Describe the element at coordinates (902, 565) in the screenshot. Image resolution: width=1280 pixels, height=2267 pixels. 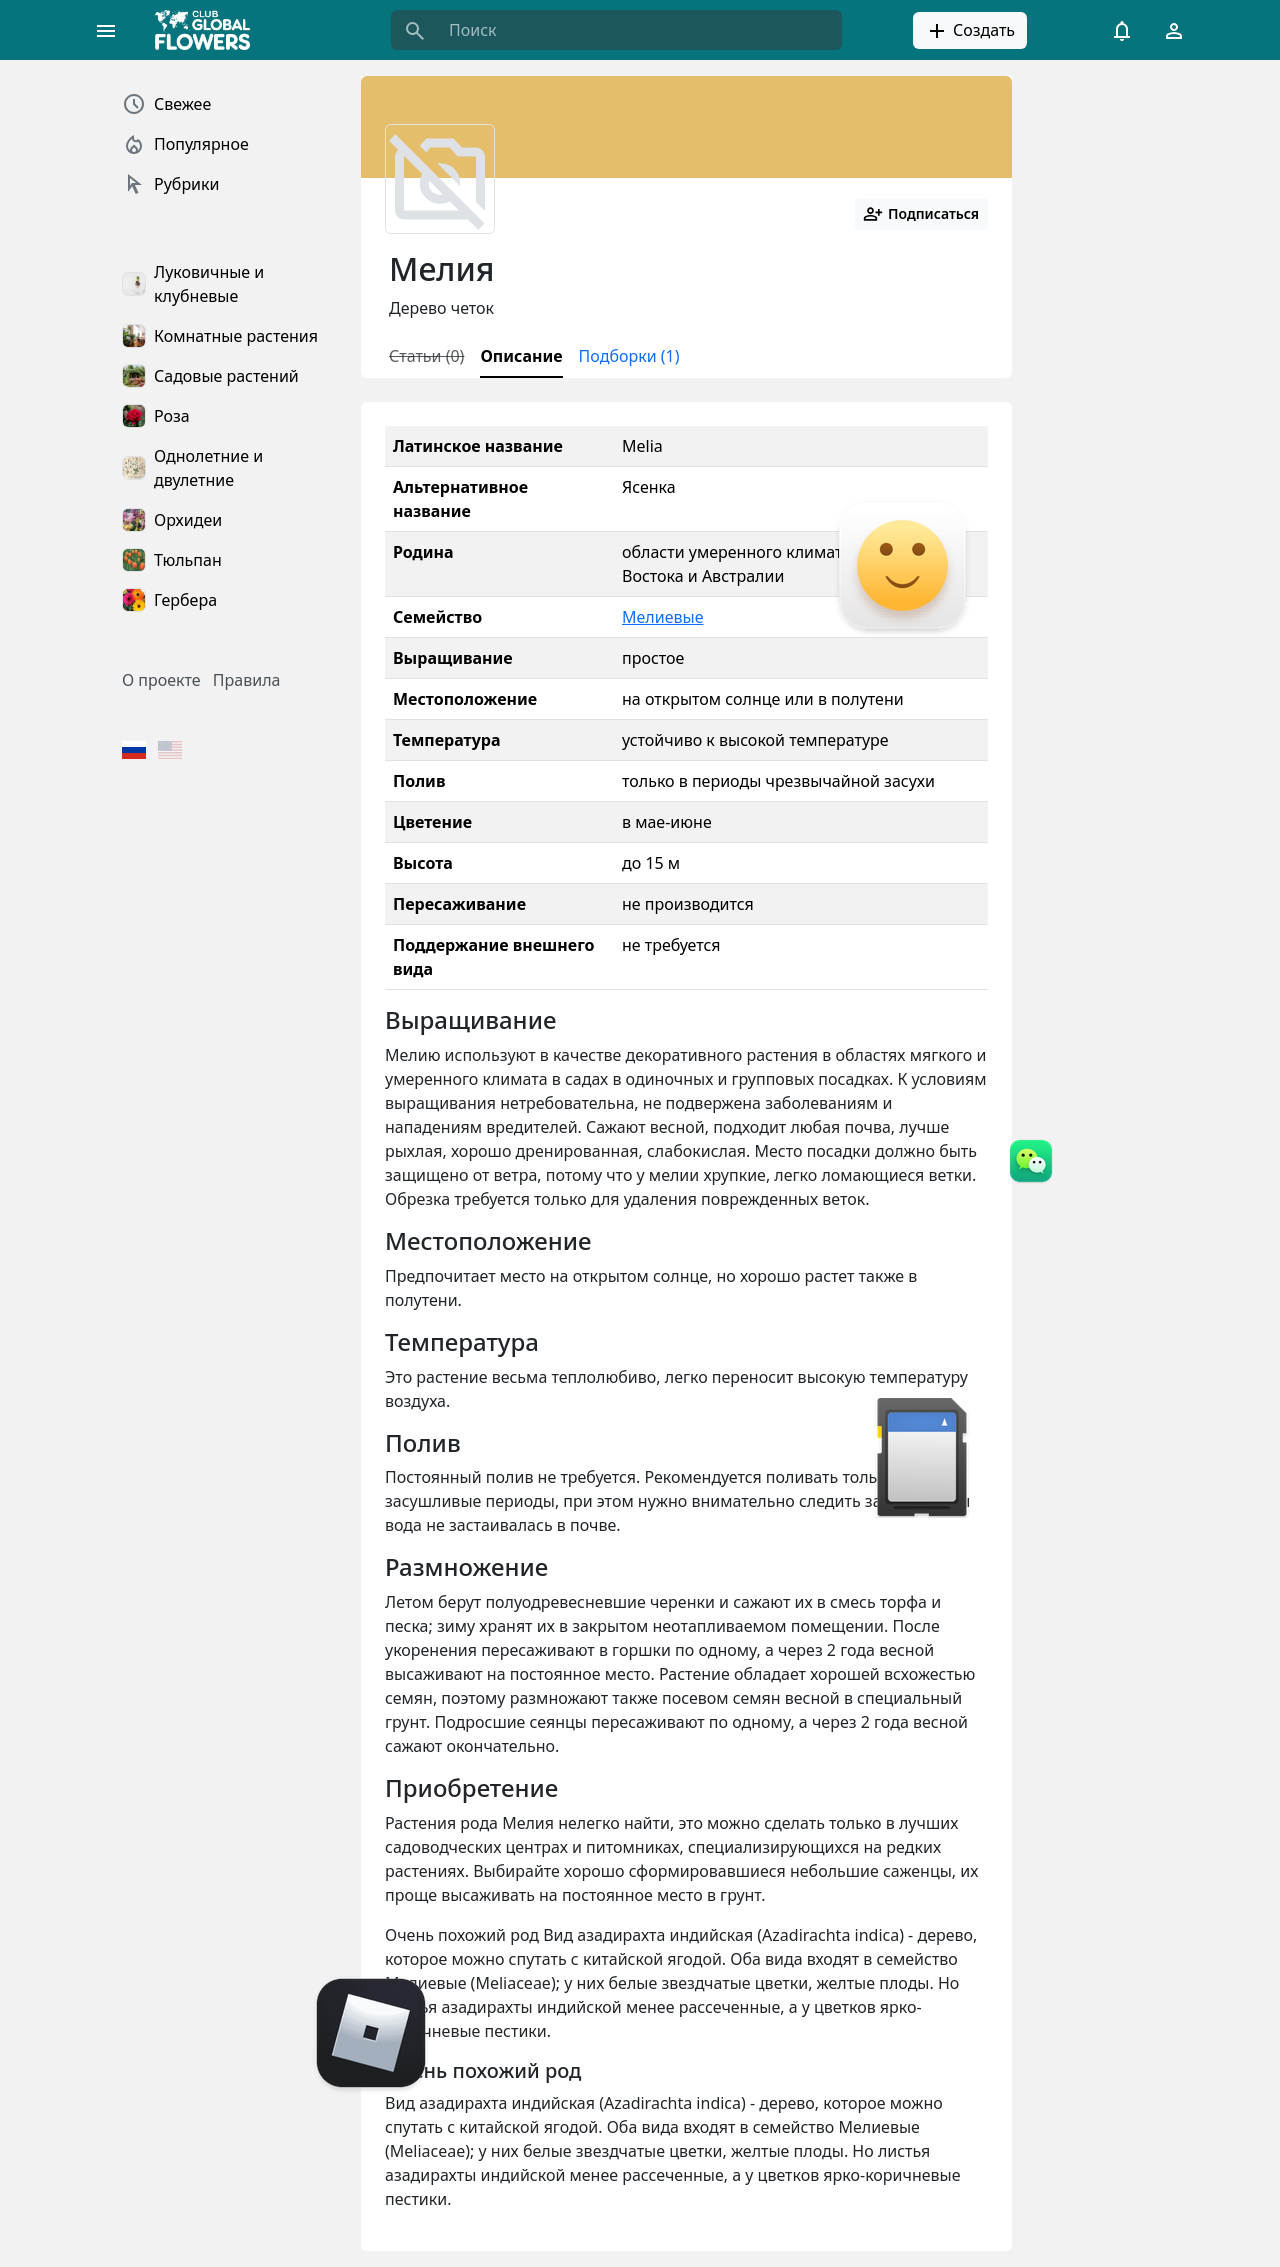
I see `customize emoji and emoticon preferences` at that location.